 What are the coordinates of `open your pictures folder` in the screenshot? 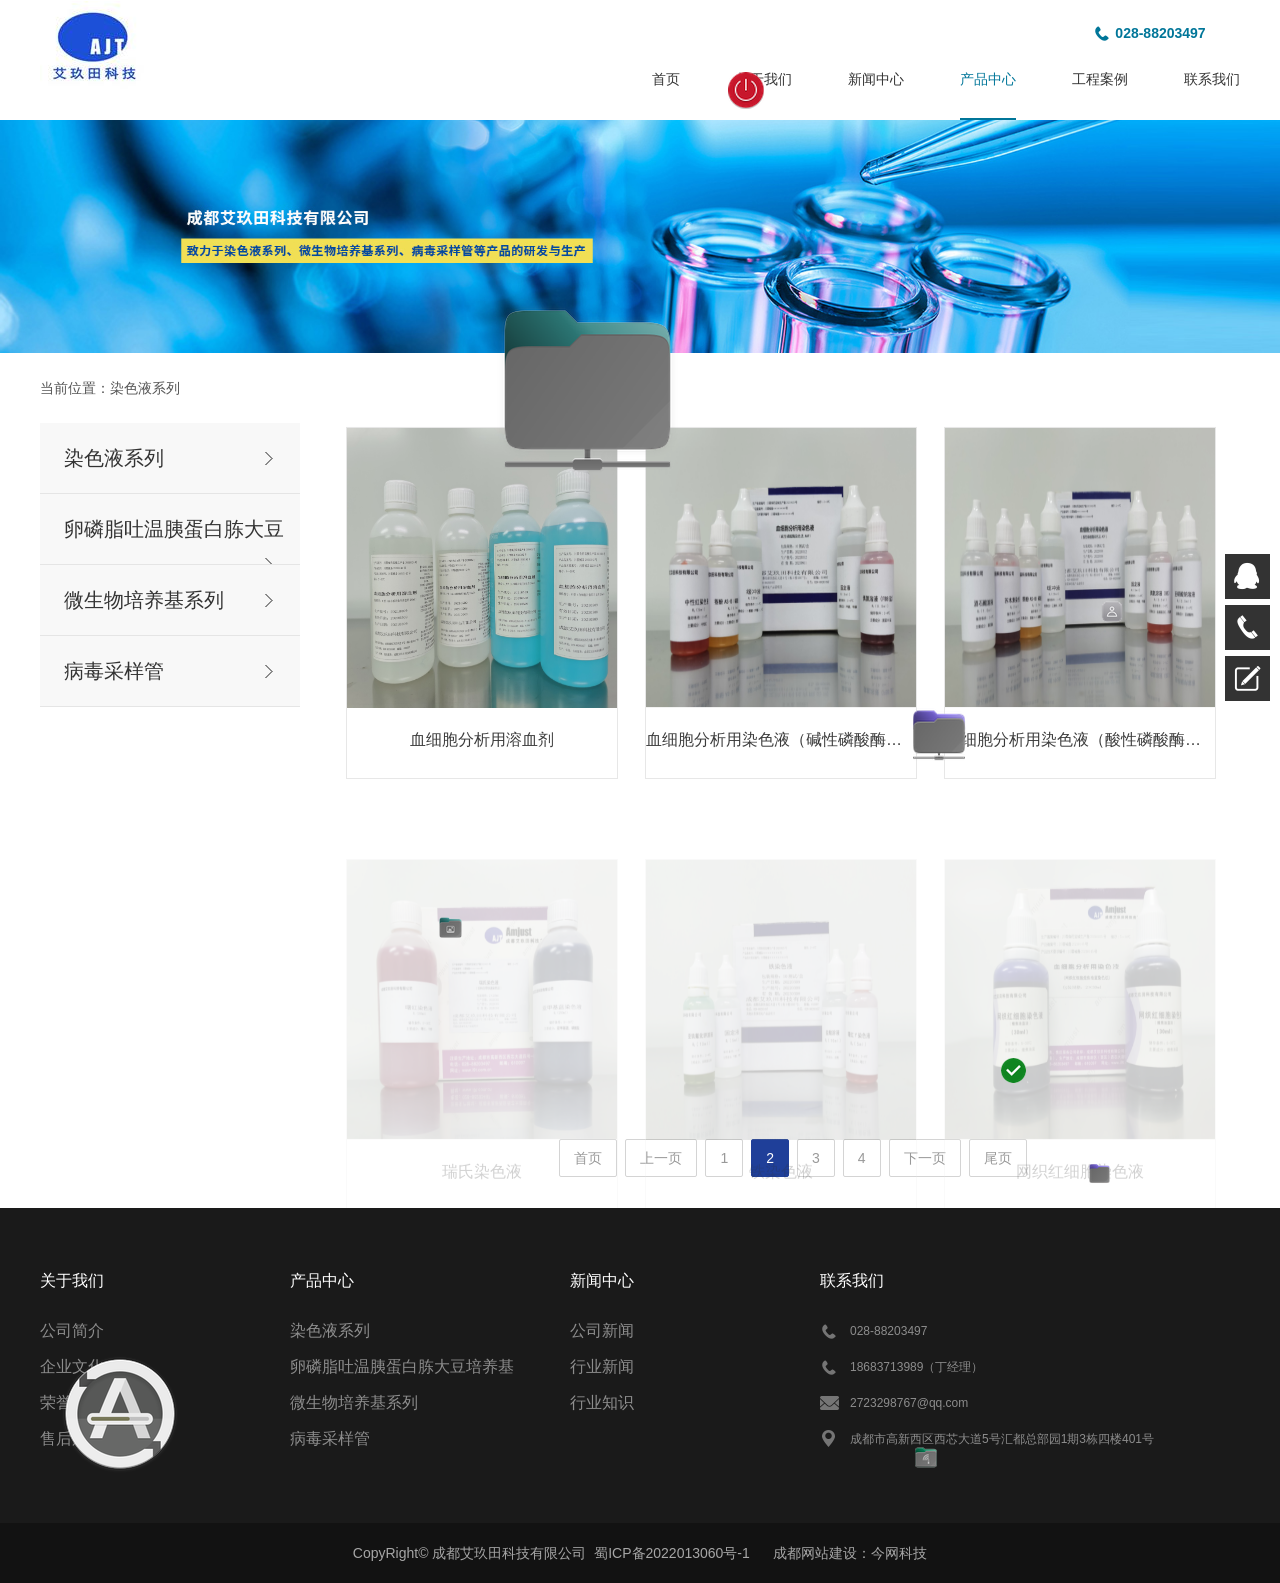 It's located at (450, 927).